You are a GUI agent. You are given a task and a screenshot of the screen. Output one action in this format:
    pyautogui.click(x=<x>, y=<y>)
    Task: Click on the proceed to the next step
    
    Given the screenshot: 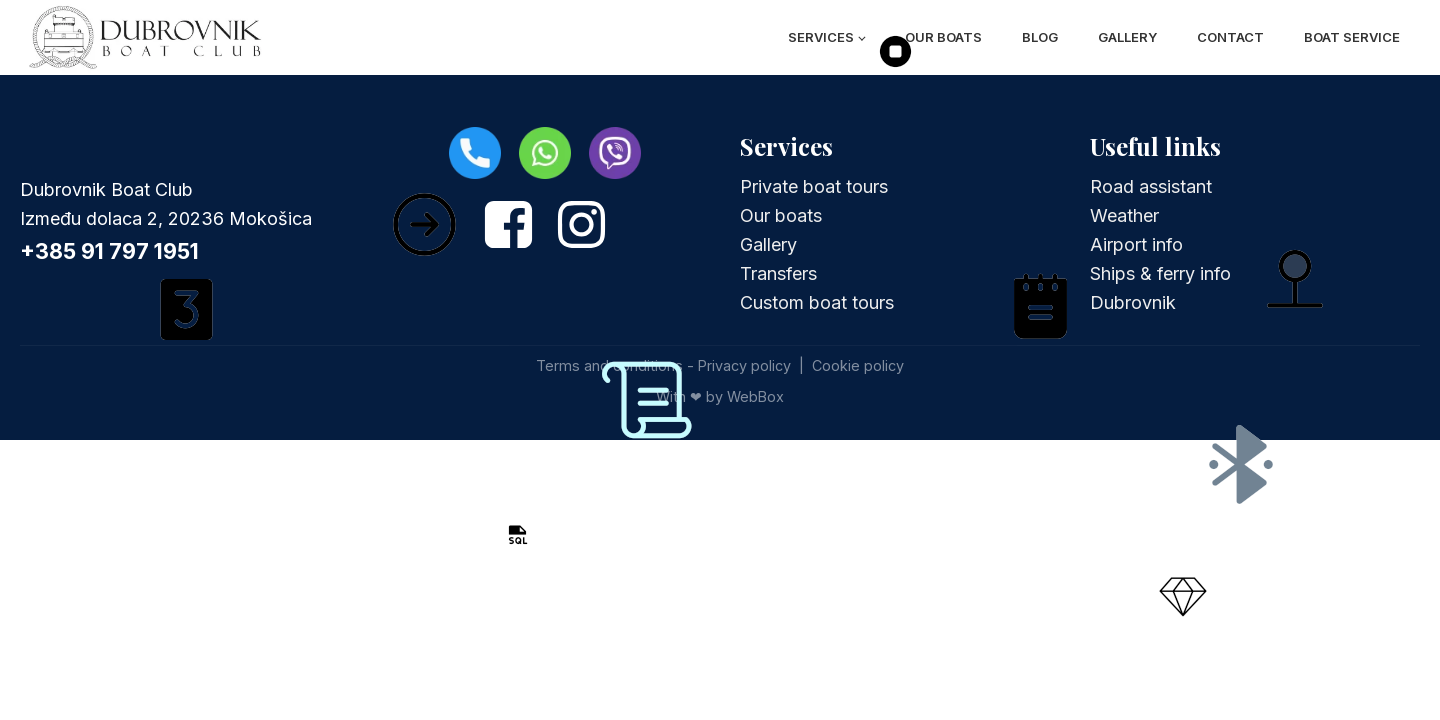 What is the action you would take?
    pyautogui.click(x=424, y=224)
    